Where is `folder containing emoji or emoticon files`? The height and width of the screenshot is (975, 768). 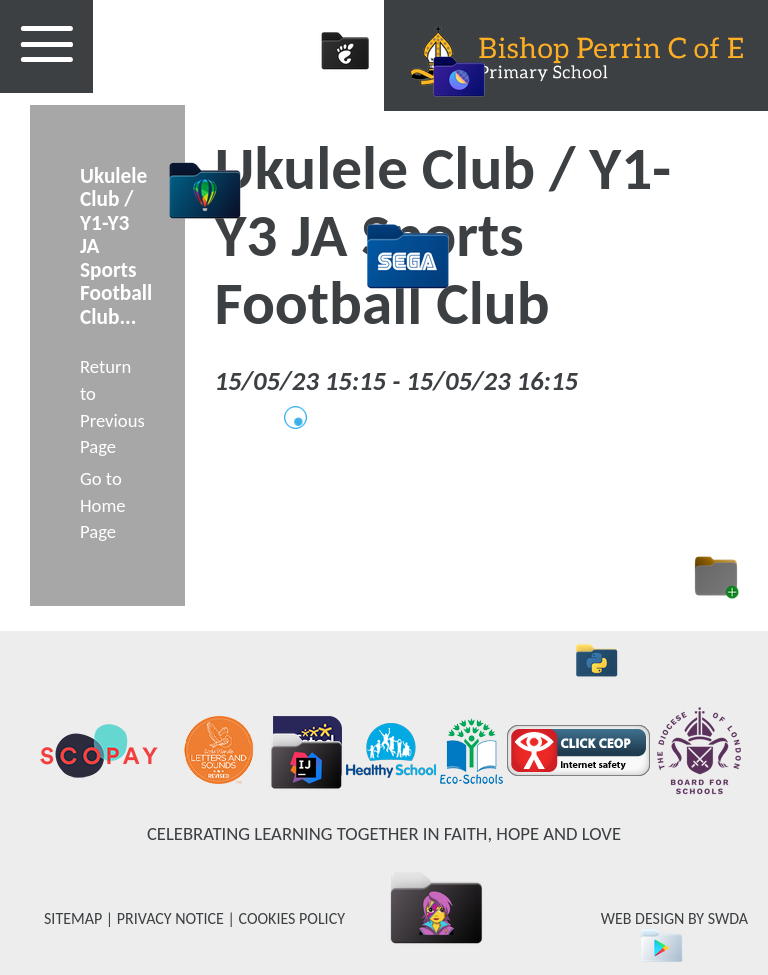 folder containing emoji or emoticon files is located at coordinates (436, 910).